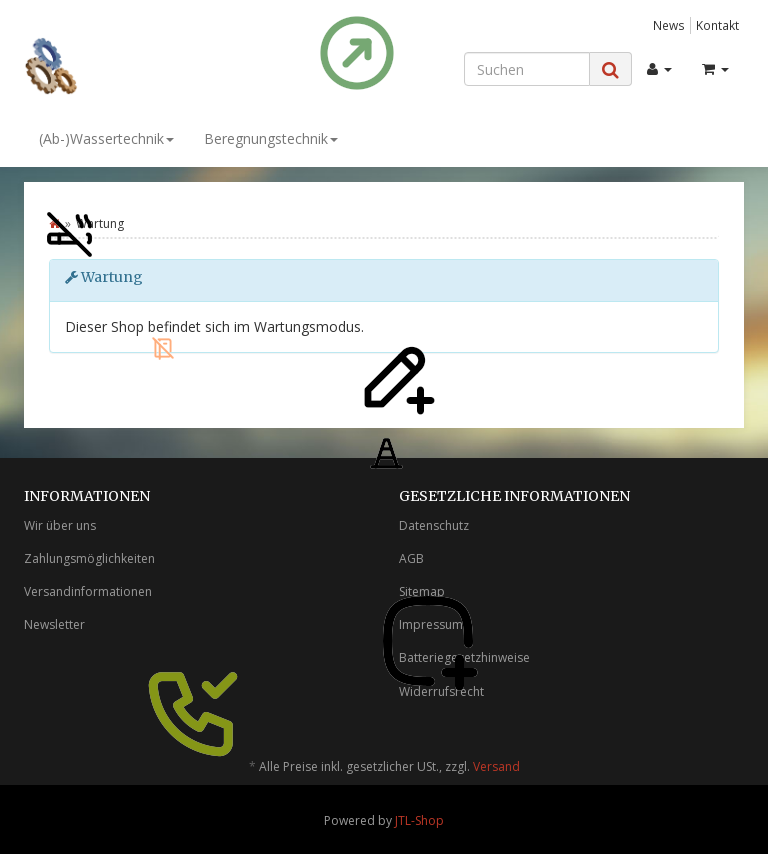 The height and width of the screenshot is (854, 768). Describe the element at coordinates (193, 712) in the screenshot. I see `call completed successfully` at that location.